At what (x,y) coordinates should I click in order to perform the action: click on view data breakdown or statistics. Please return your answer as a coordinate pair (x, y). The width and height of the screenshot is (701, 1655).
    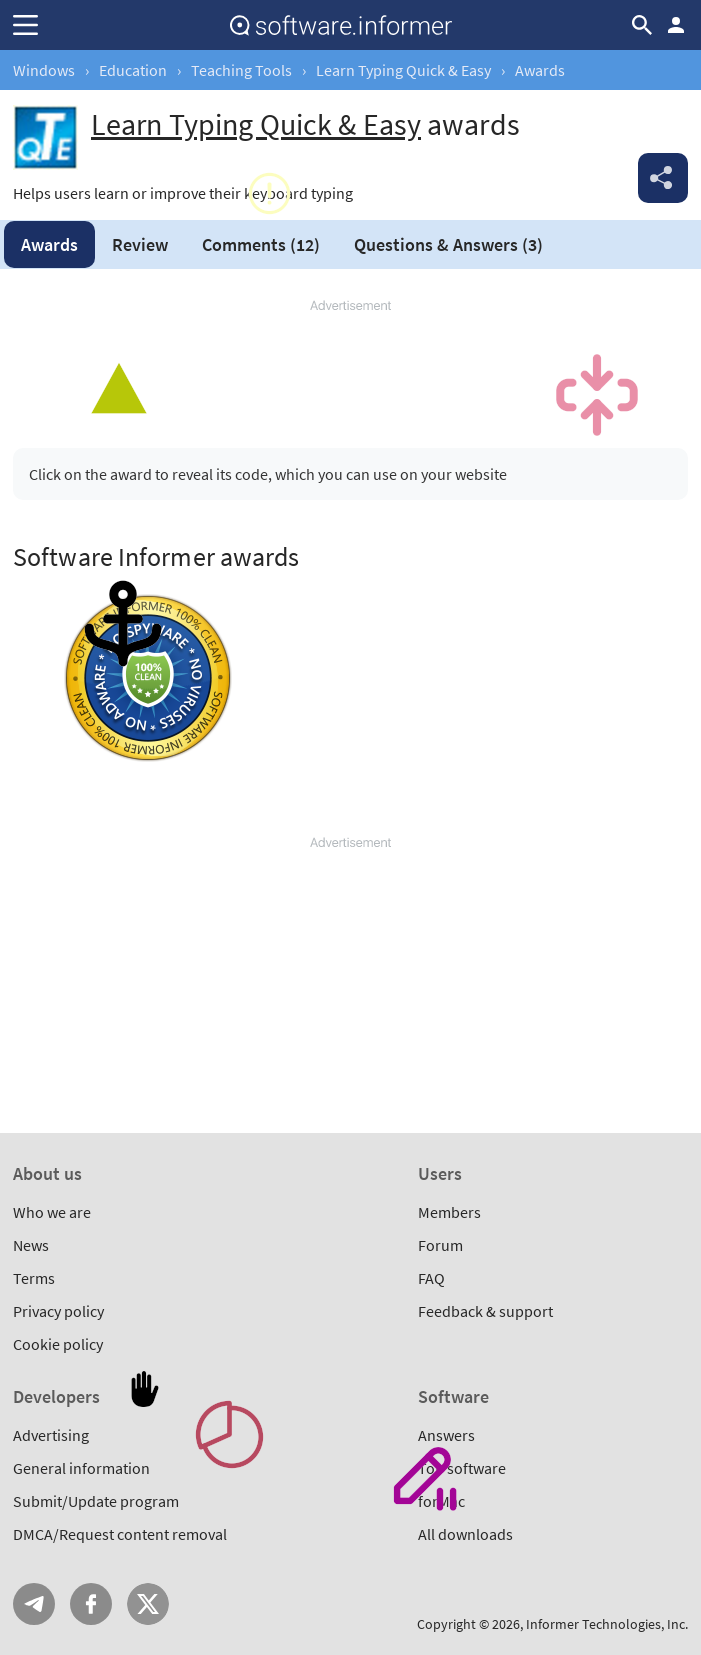
    Looking at the image, I should click on (229, 1434).